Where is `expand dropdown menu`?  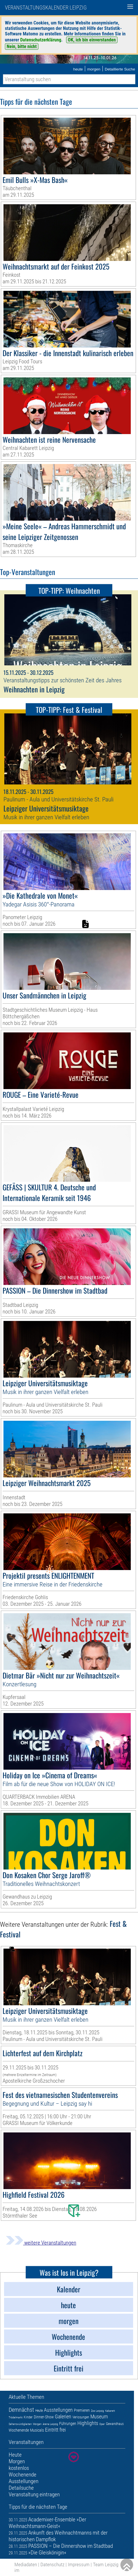 expand dropdown menu is located at coordinates (74, 2457).